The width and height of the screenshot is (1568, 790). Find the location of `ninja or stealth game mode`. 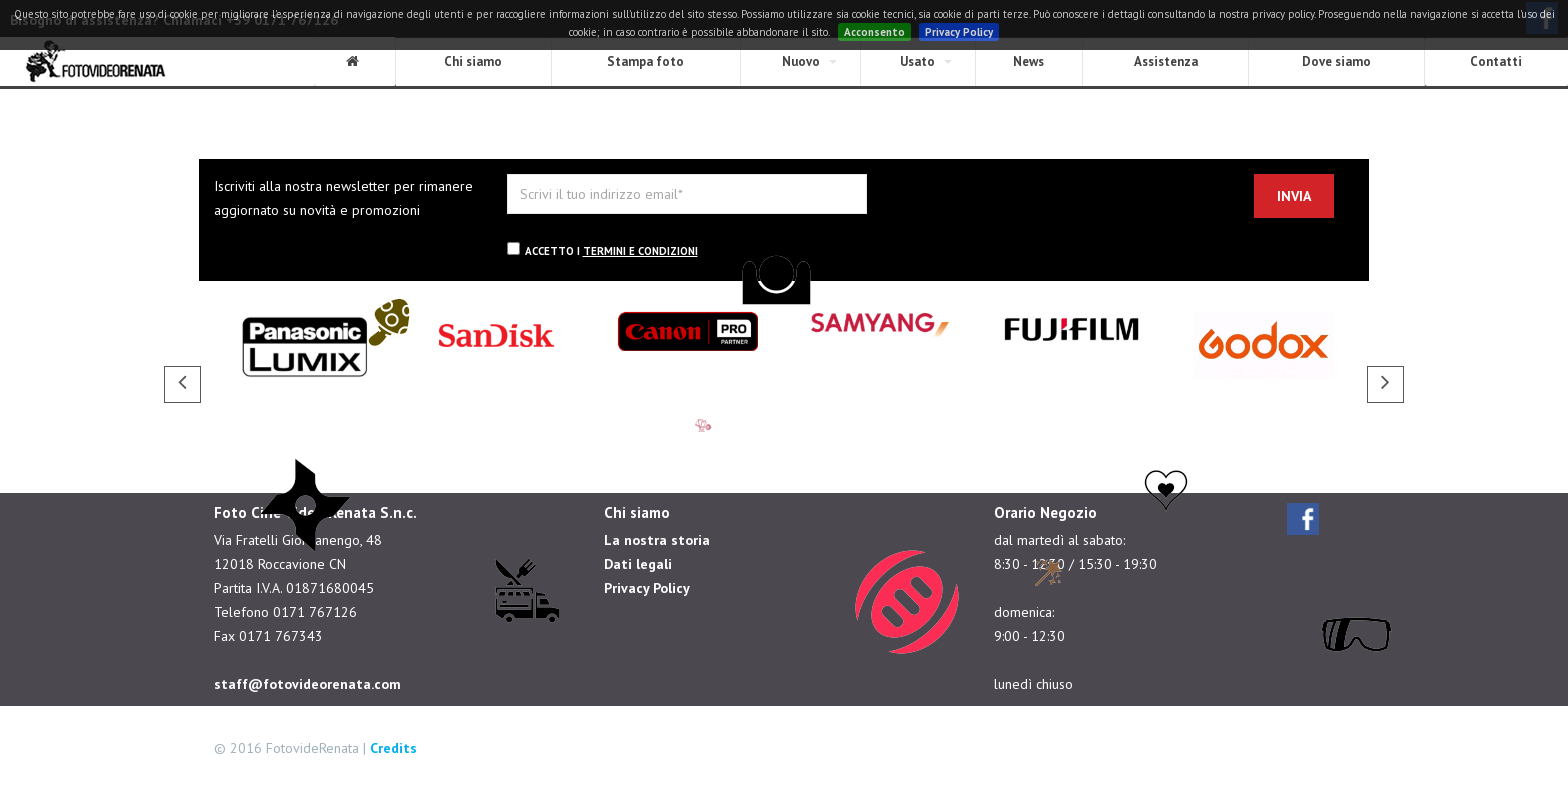

ninja or stealth game mode is located at coordinates (305, 505).